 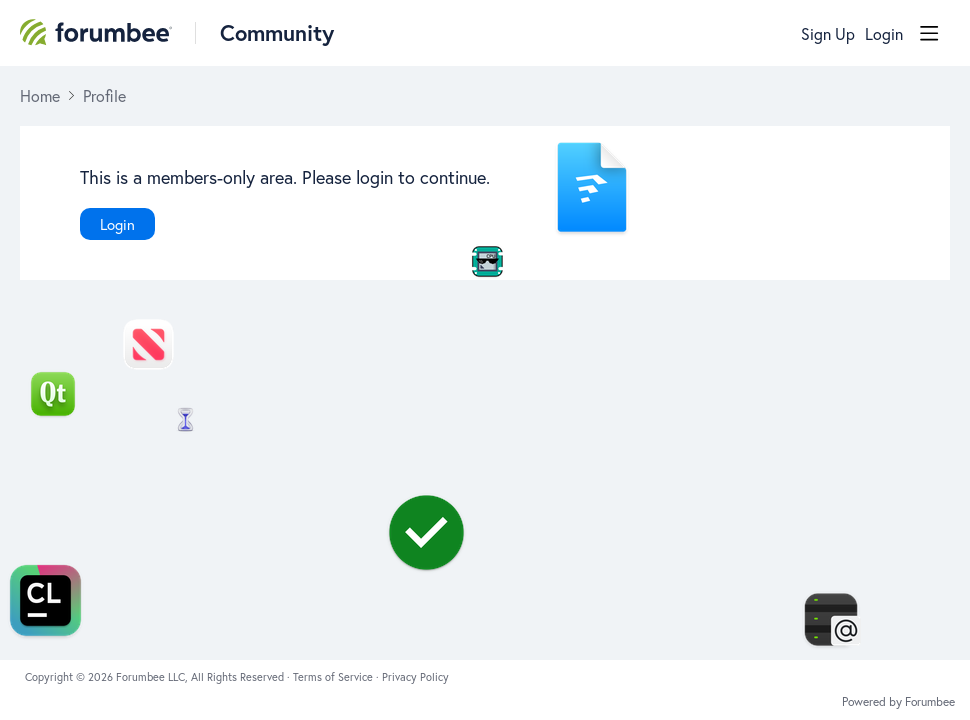 What do you see at coordinates (426, 532) in the screenshot?
I see `confirm or apply changes` at bounding box center [426, 532].